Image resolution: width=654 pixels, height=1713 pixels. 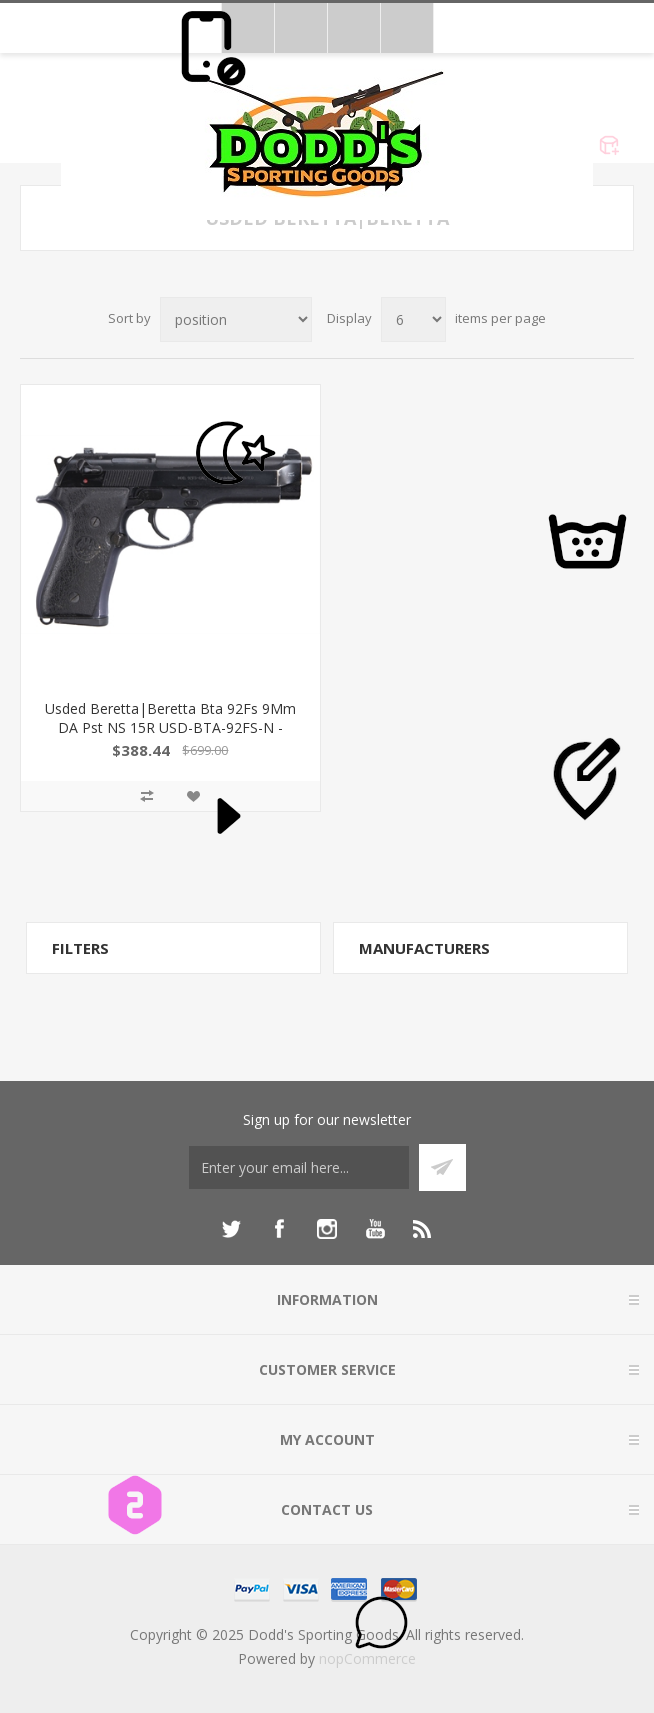 I want to click on cancel mobile device connection, so click(x=206, y=46).